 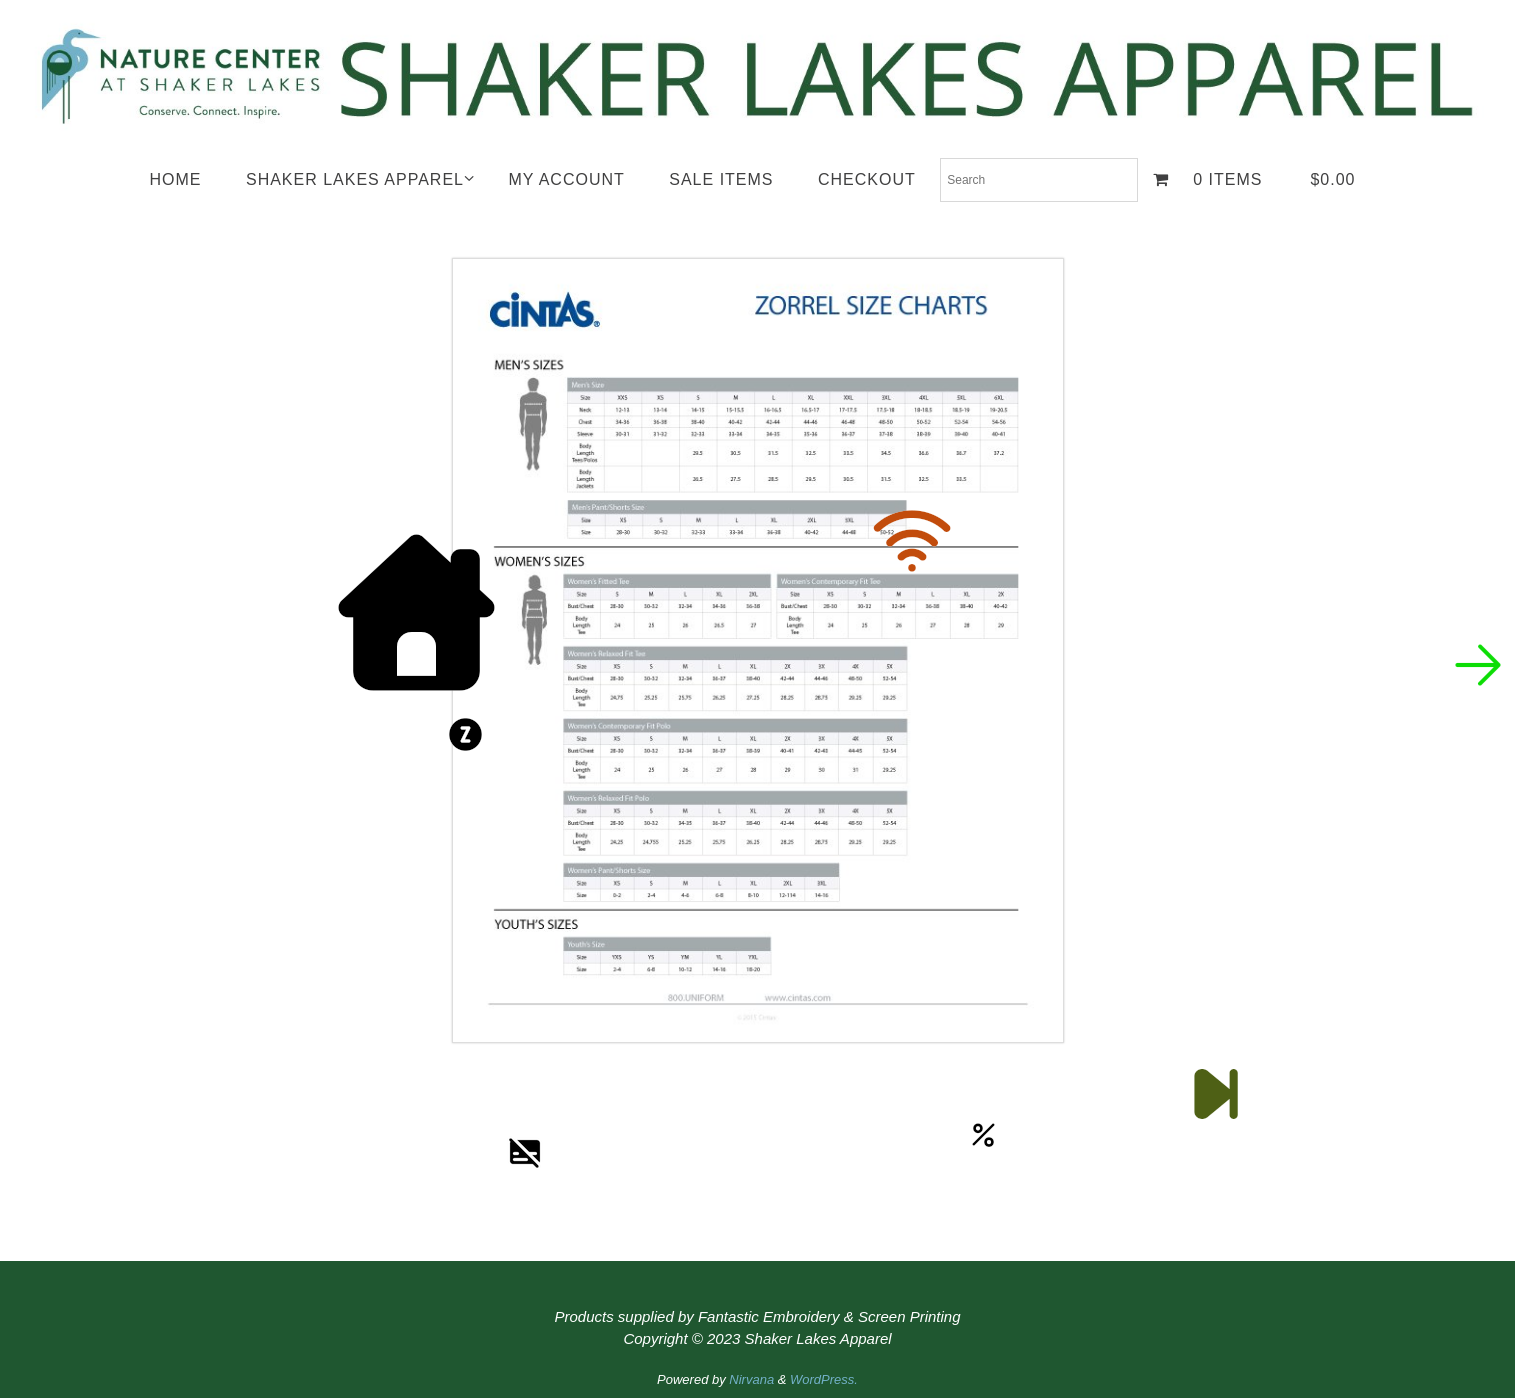 I want to click on navigate to home screen, so click(x=416, y=612).